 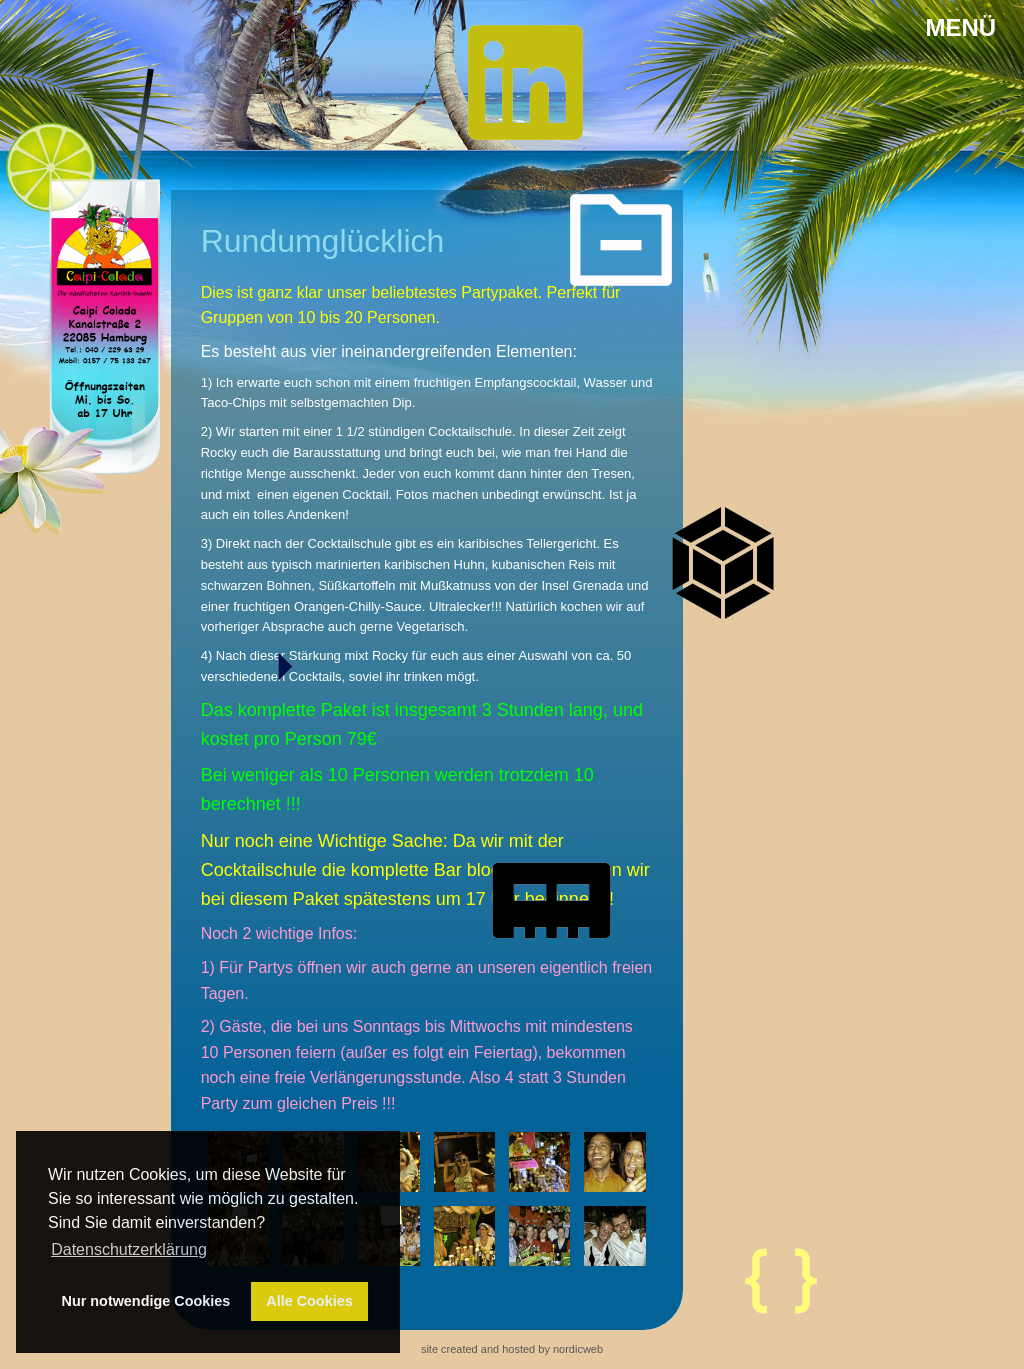 I want to click on access code editor or development tools, so click(x=781, y=1281).